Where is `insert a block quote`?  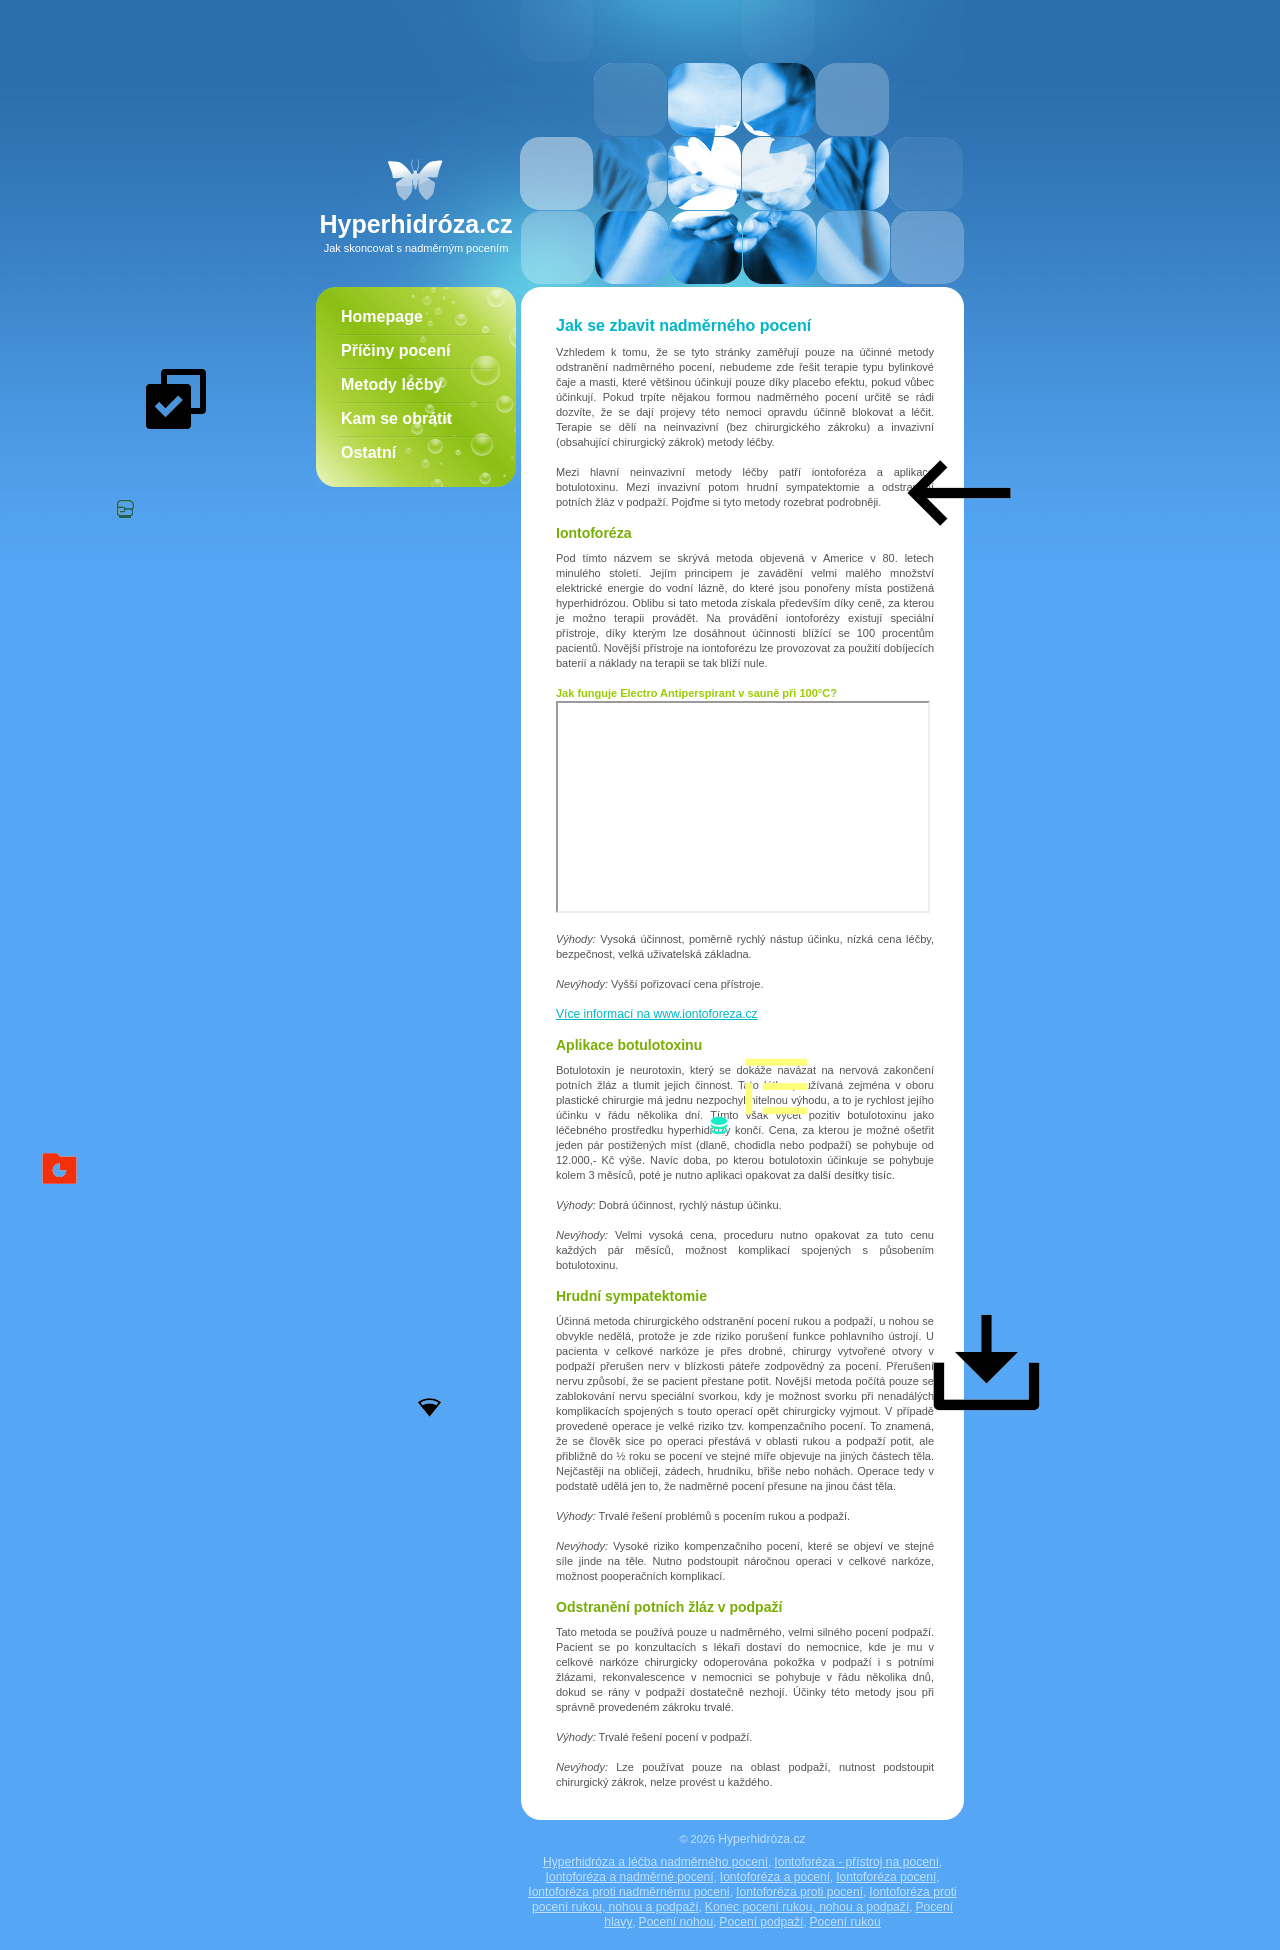
insert a block quote is located at coordinates (776, 1086).